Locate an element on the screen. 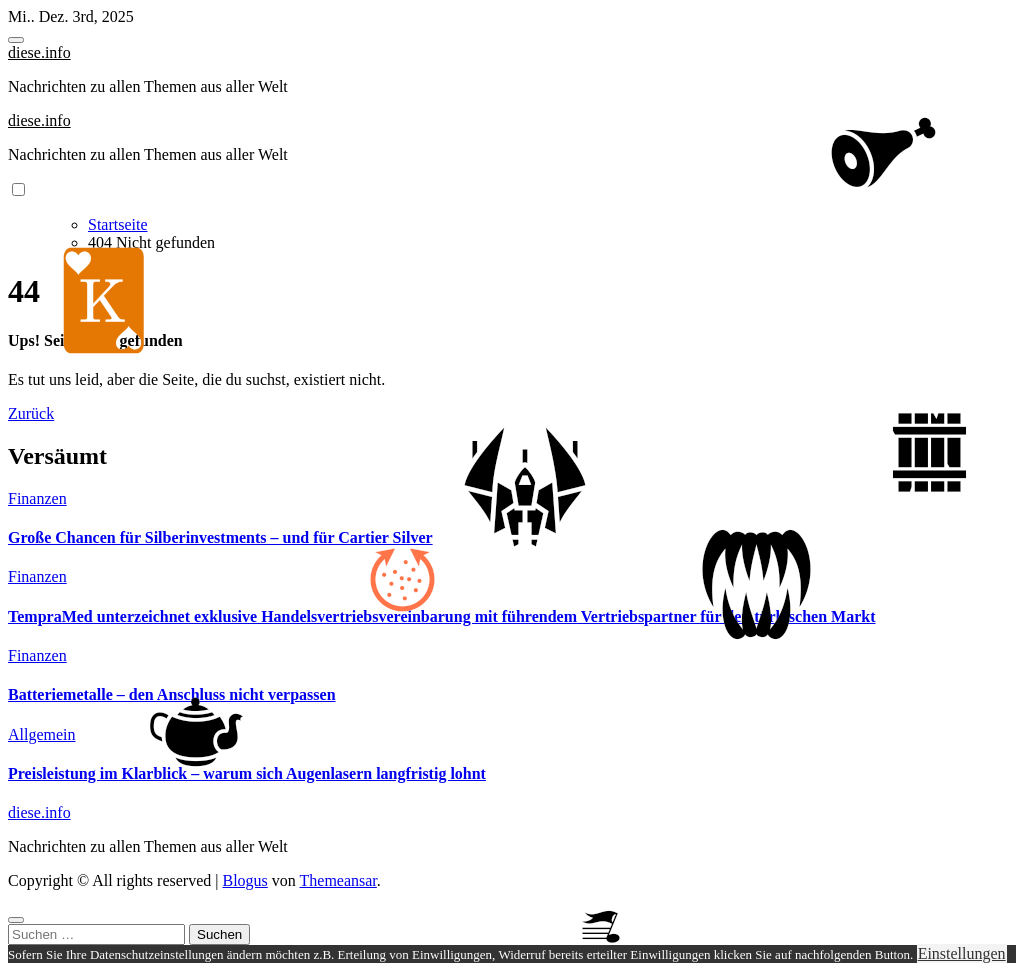 The image size is (1024, 971). access tea or beverage-related features is located at coordinates (196, 731).